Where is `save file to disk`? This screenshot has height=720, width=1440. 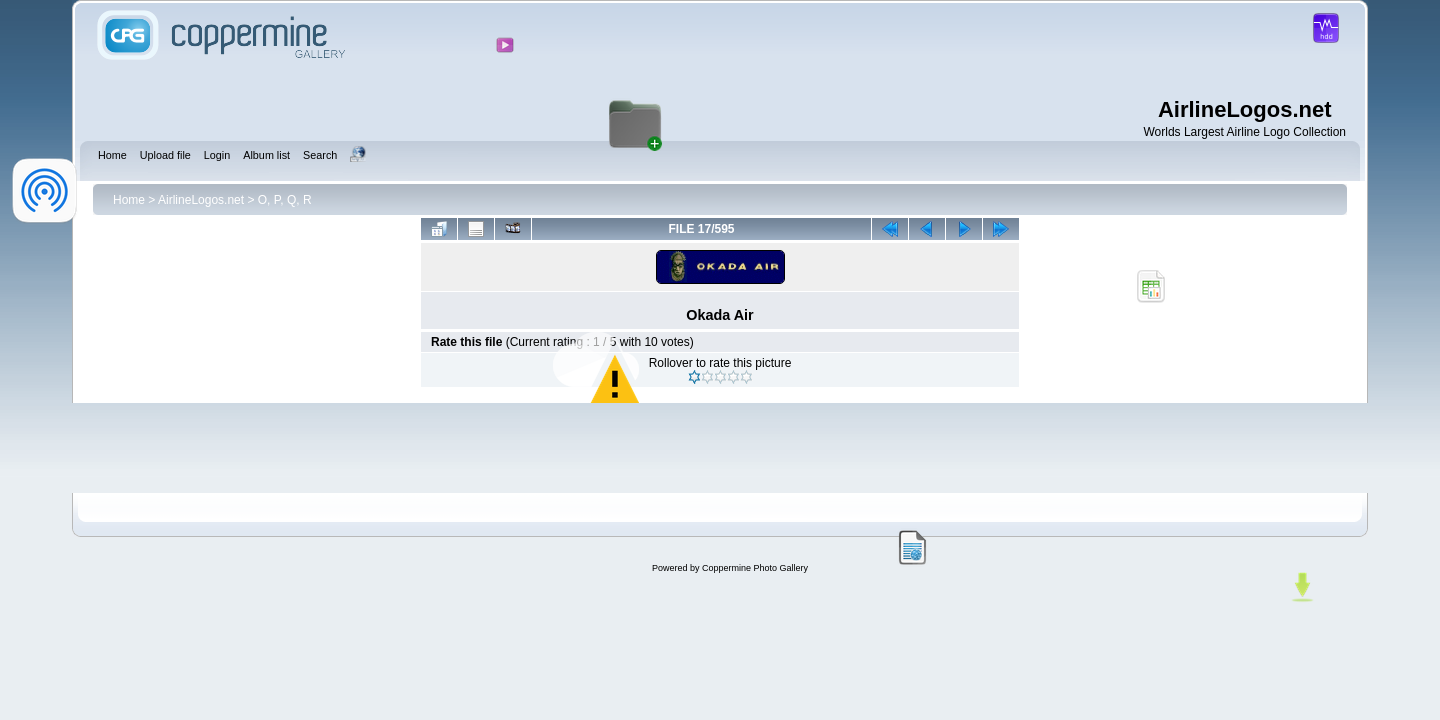 save file to disk is located at coordinates (1302, 585).